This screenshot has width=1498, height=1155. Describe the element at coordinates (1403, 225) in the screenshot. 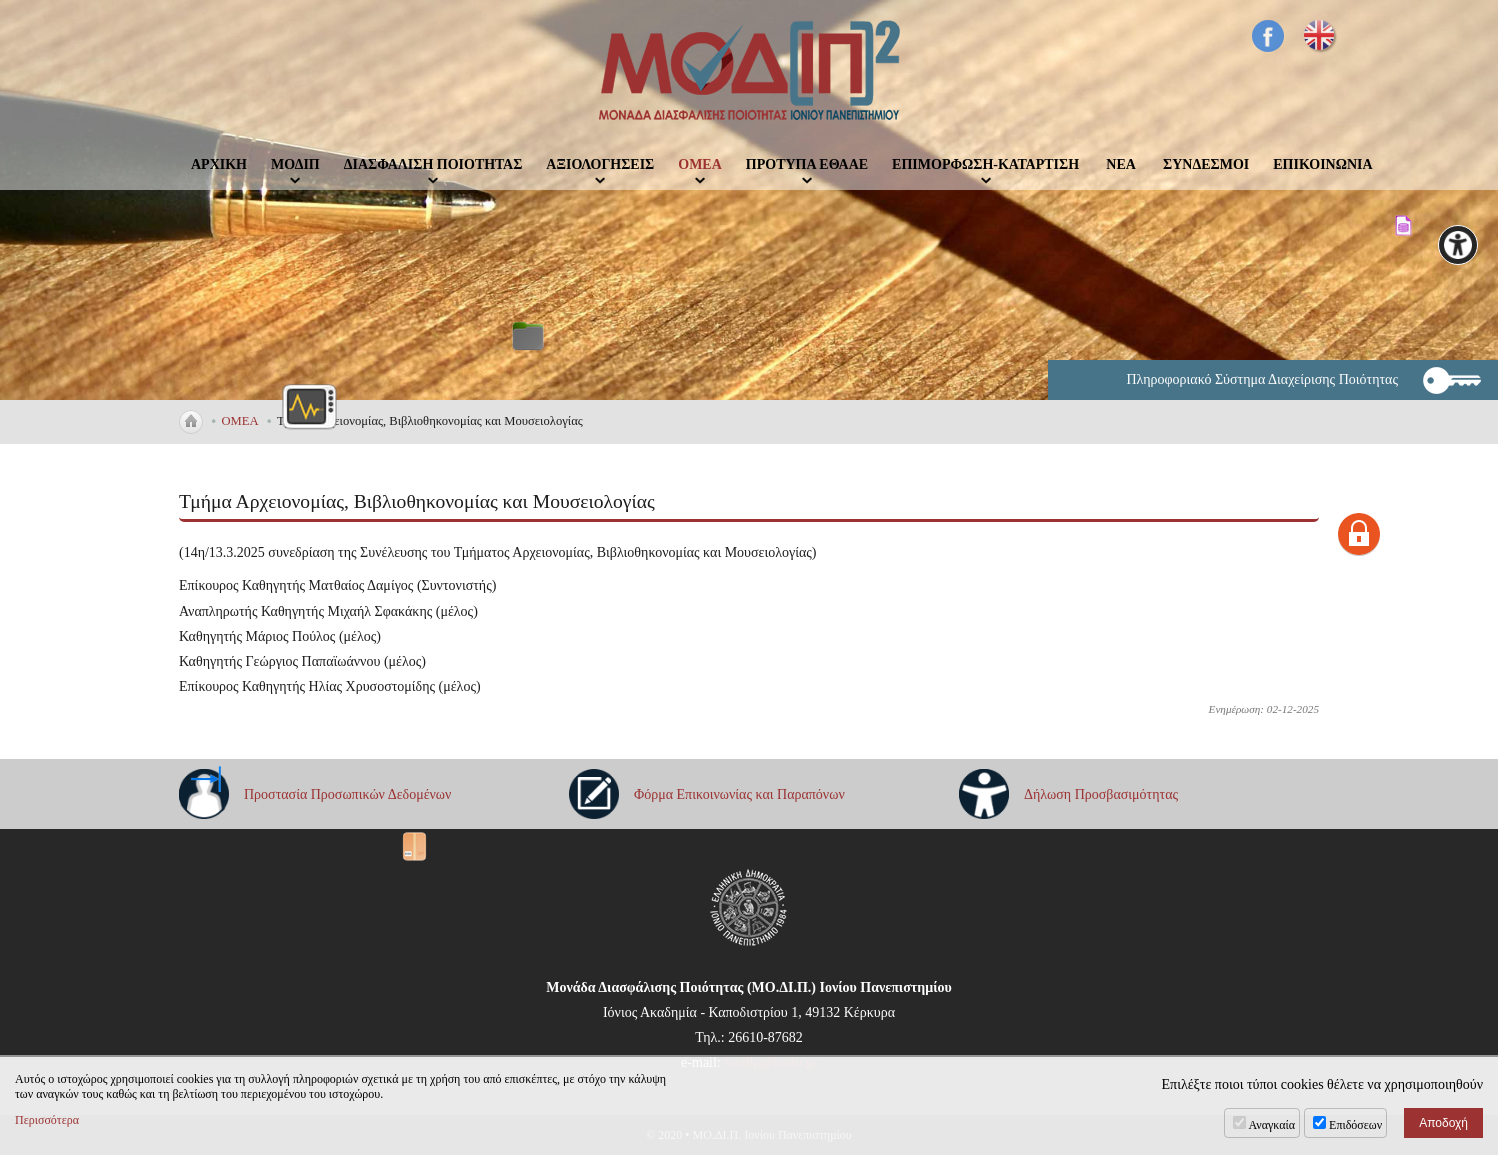

I see `libreoffice base database template file` at that location.